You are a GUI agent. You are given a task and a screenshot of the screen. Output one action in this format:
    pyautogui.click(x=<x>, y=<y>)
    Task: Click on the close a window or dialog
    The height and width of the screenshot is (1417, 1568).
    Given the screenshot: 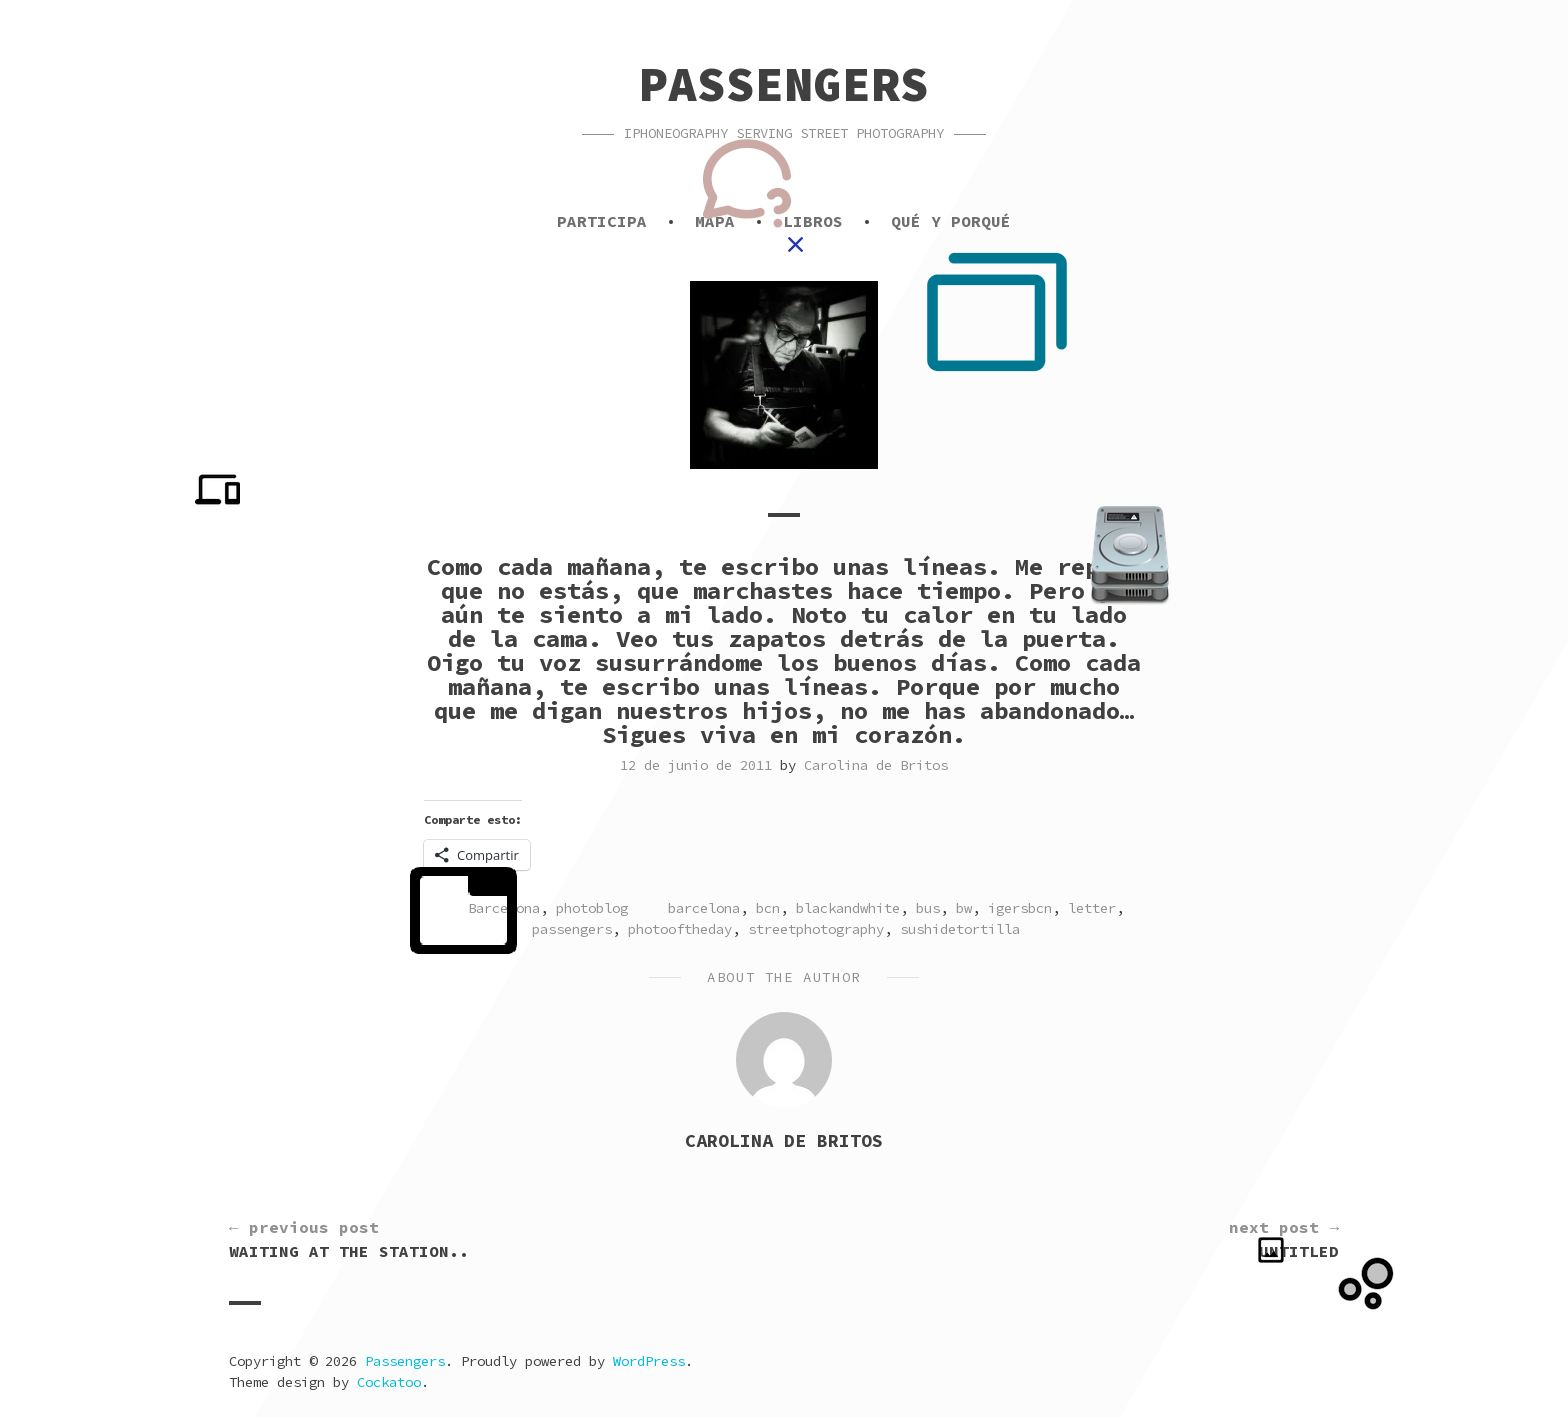 What is the action you would take?
    pyautogui.click(x=795, y=244)
    